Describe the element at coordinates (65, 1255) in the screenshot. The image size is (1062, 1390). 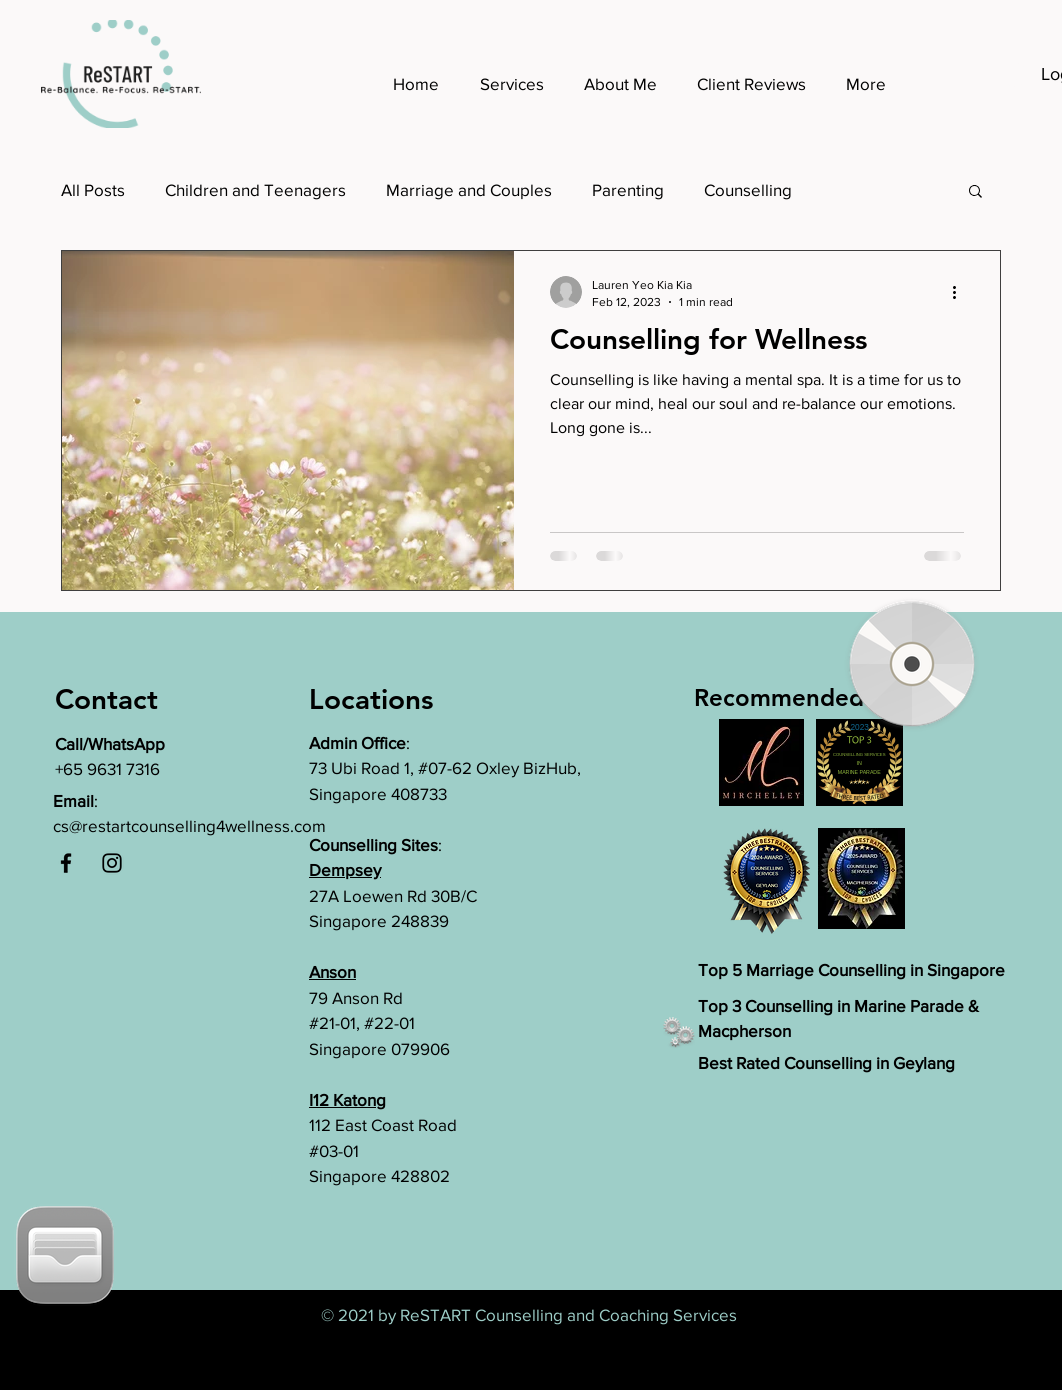
I see `open apple wallet app` at that location.